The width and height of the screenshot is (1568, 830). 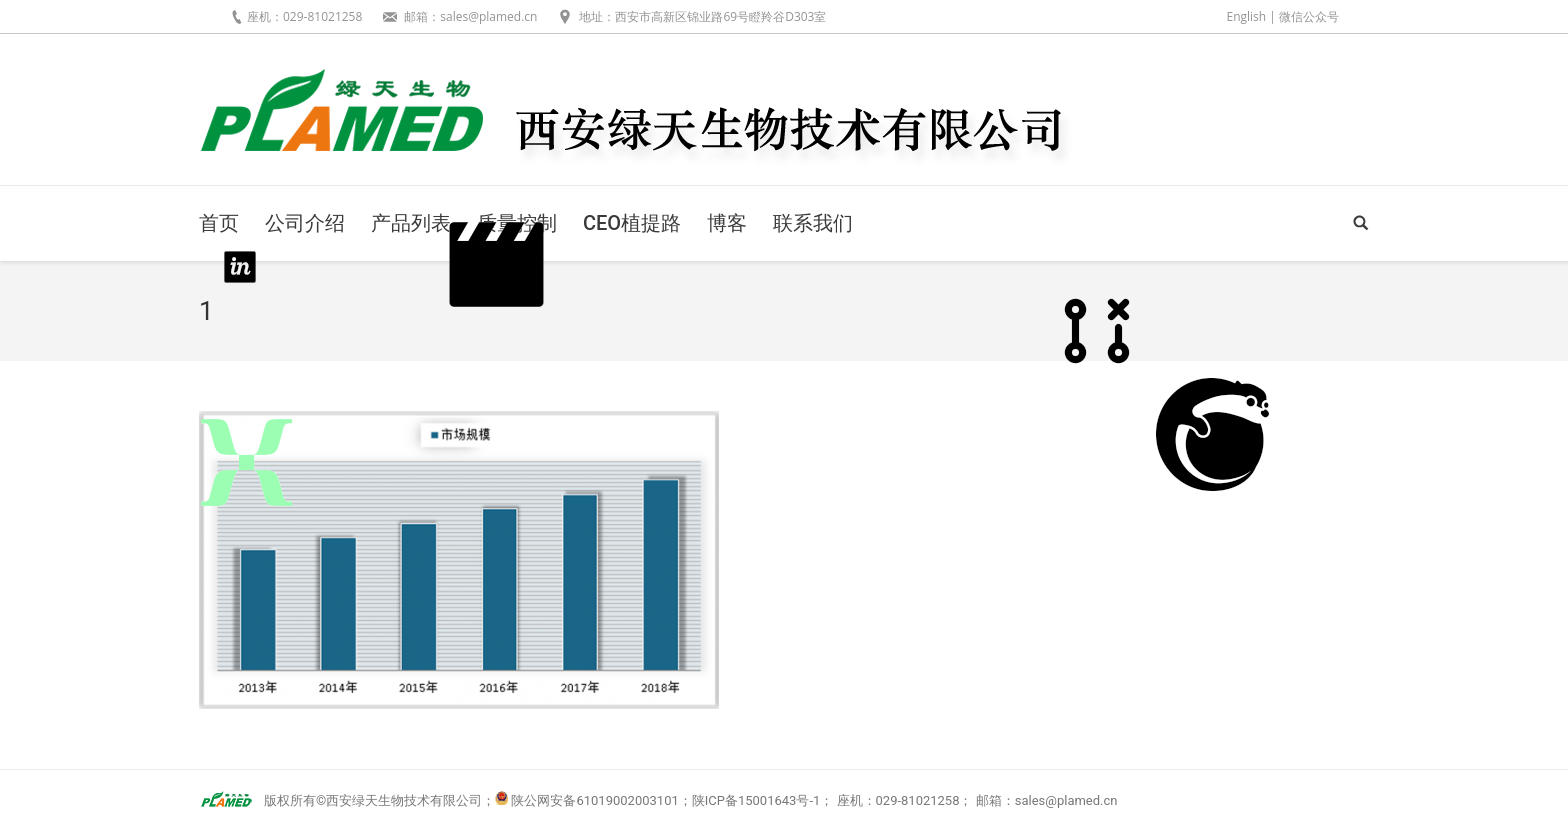 What do you see at coordinates (240, 267) in the screenshot?
I see `open InVision app` at bounding box center [240, 267].